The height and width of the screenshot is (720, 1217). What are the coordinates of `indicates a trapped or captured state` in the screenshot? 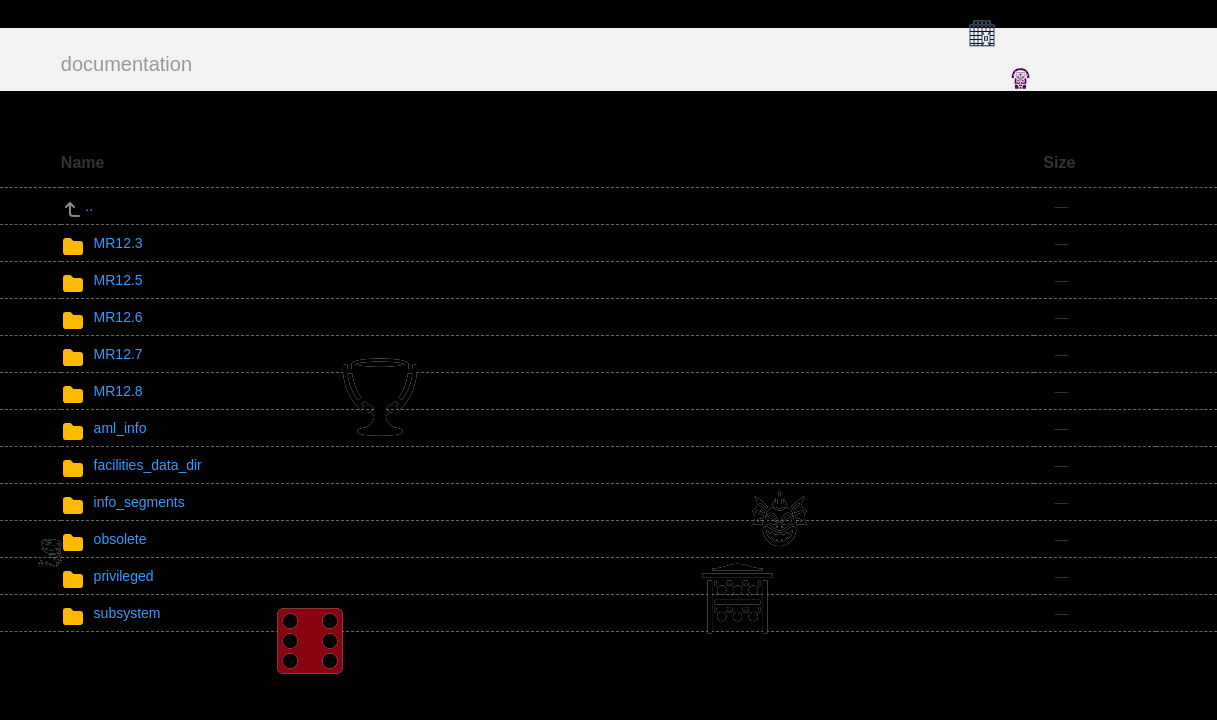 It's located at (982, 32).